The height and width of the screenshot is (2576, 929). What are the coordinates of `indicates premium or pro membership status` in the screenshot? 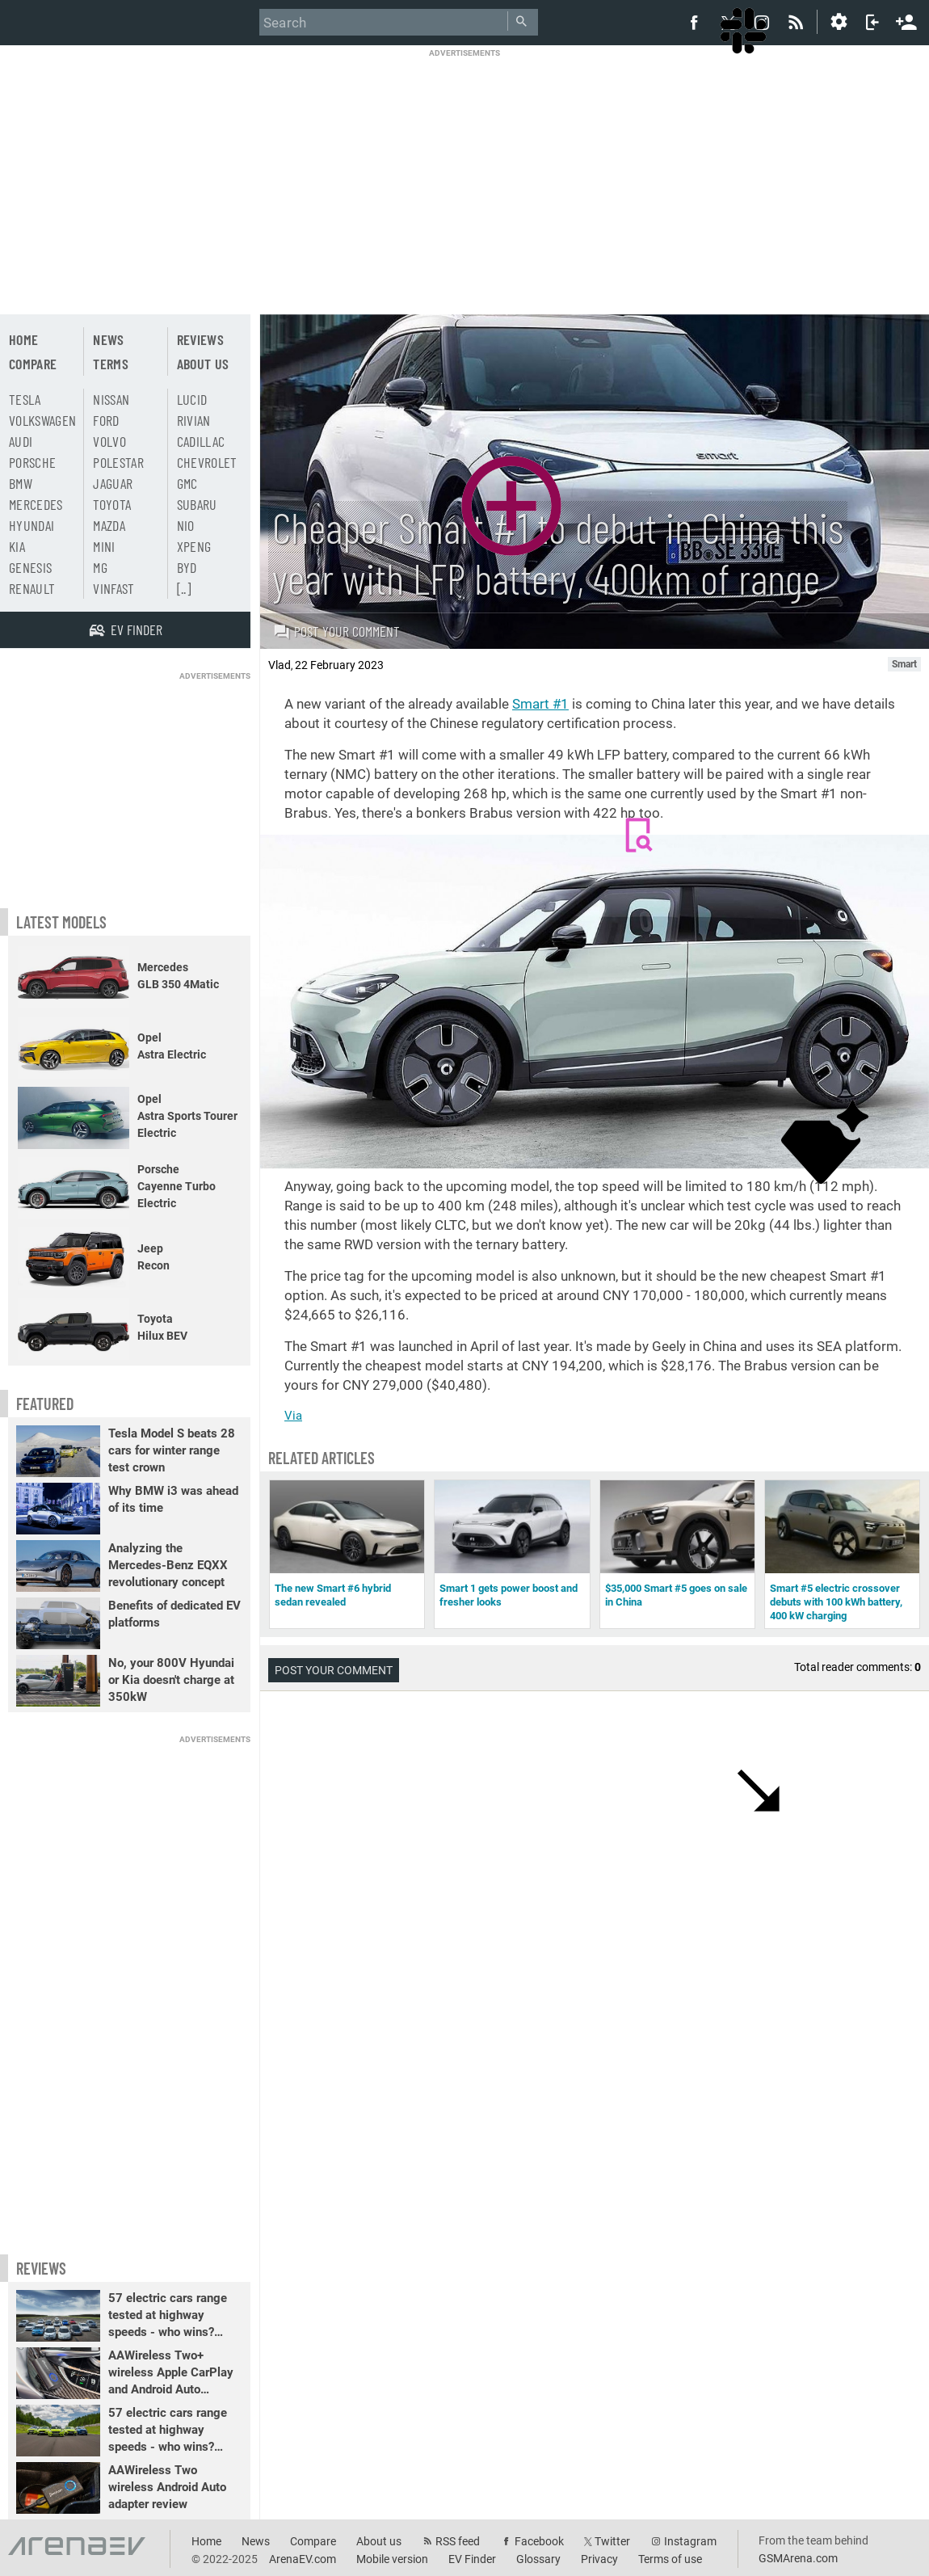 It's located at (825, 1144).